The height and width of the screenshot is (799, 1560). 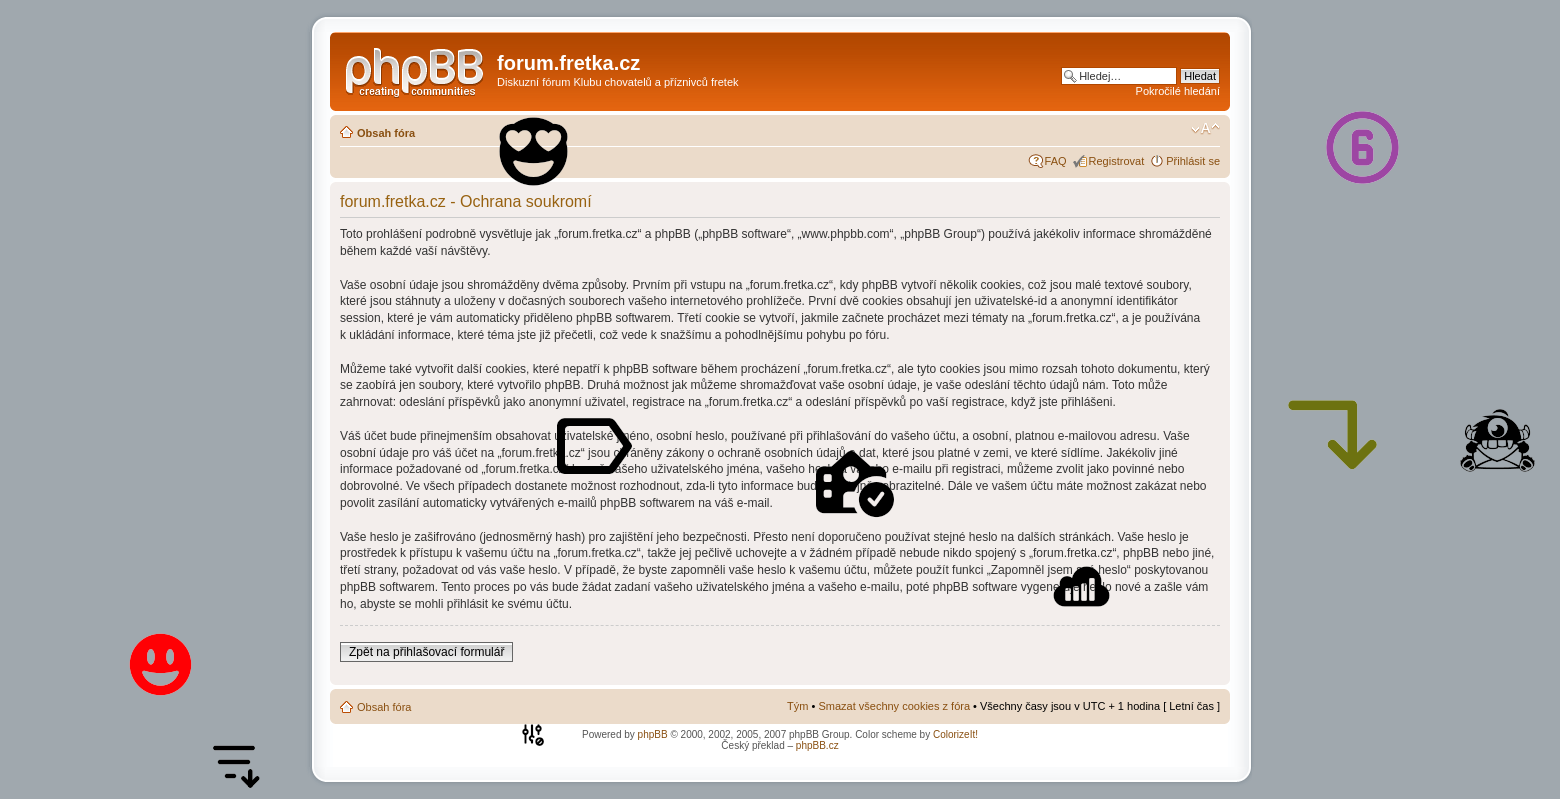 What do you see at coordinates (1081, 586) in the screenshot?
I see `open Sellsy CRM platform` at bounding box center [1081, 586].